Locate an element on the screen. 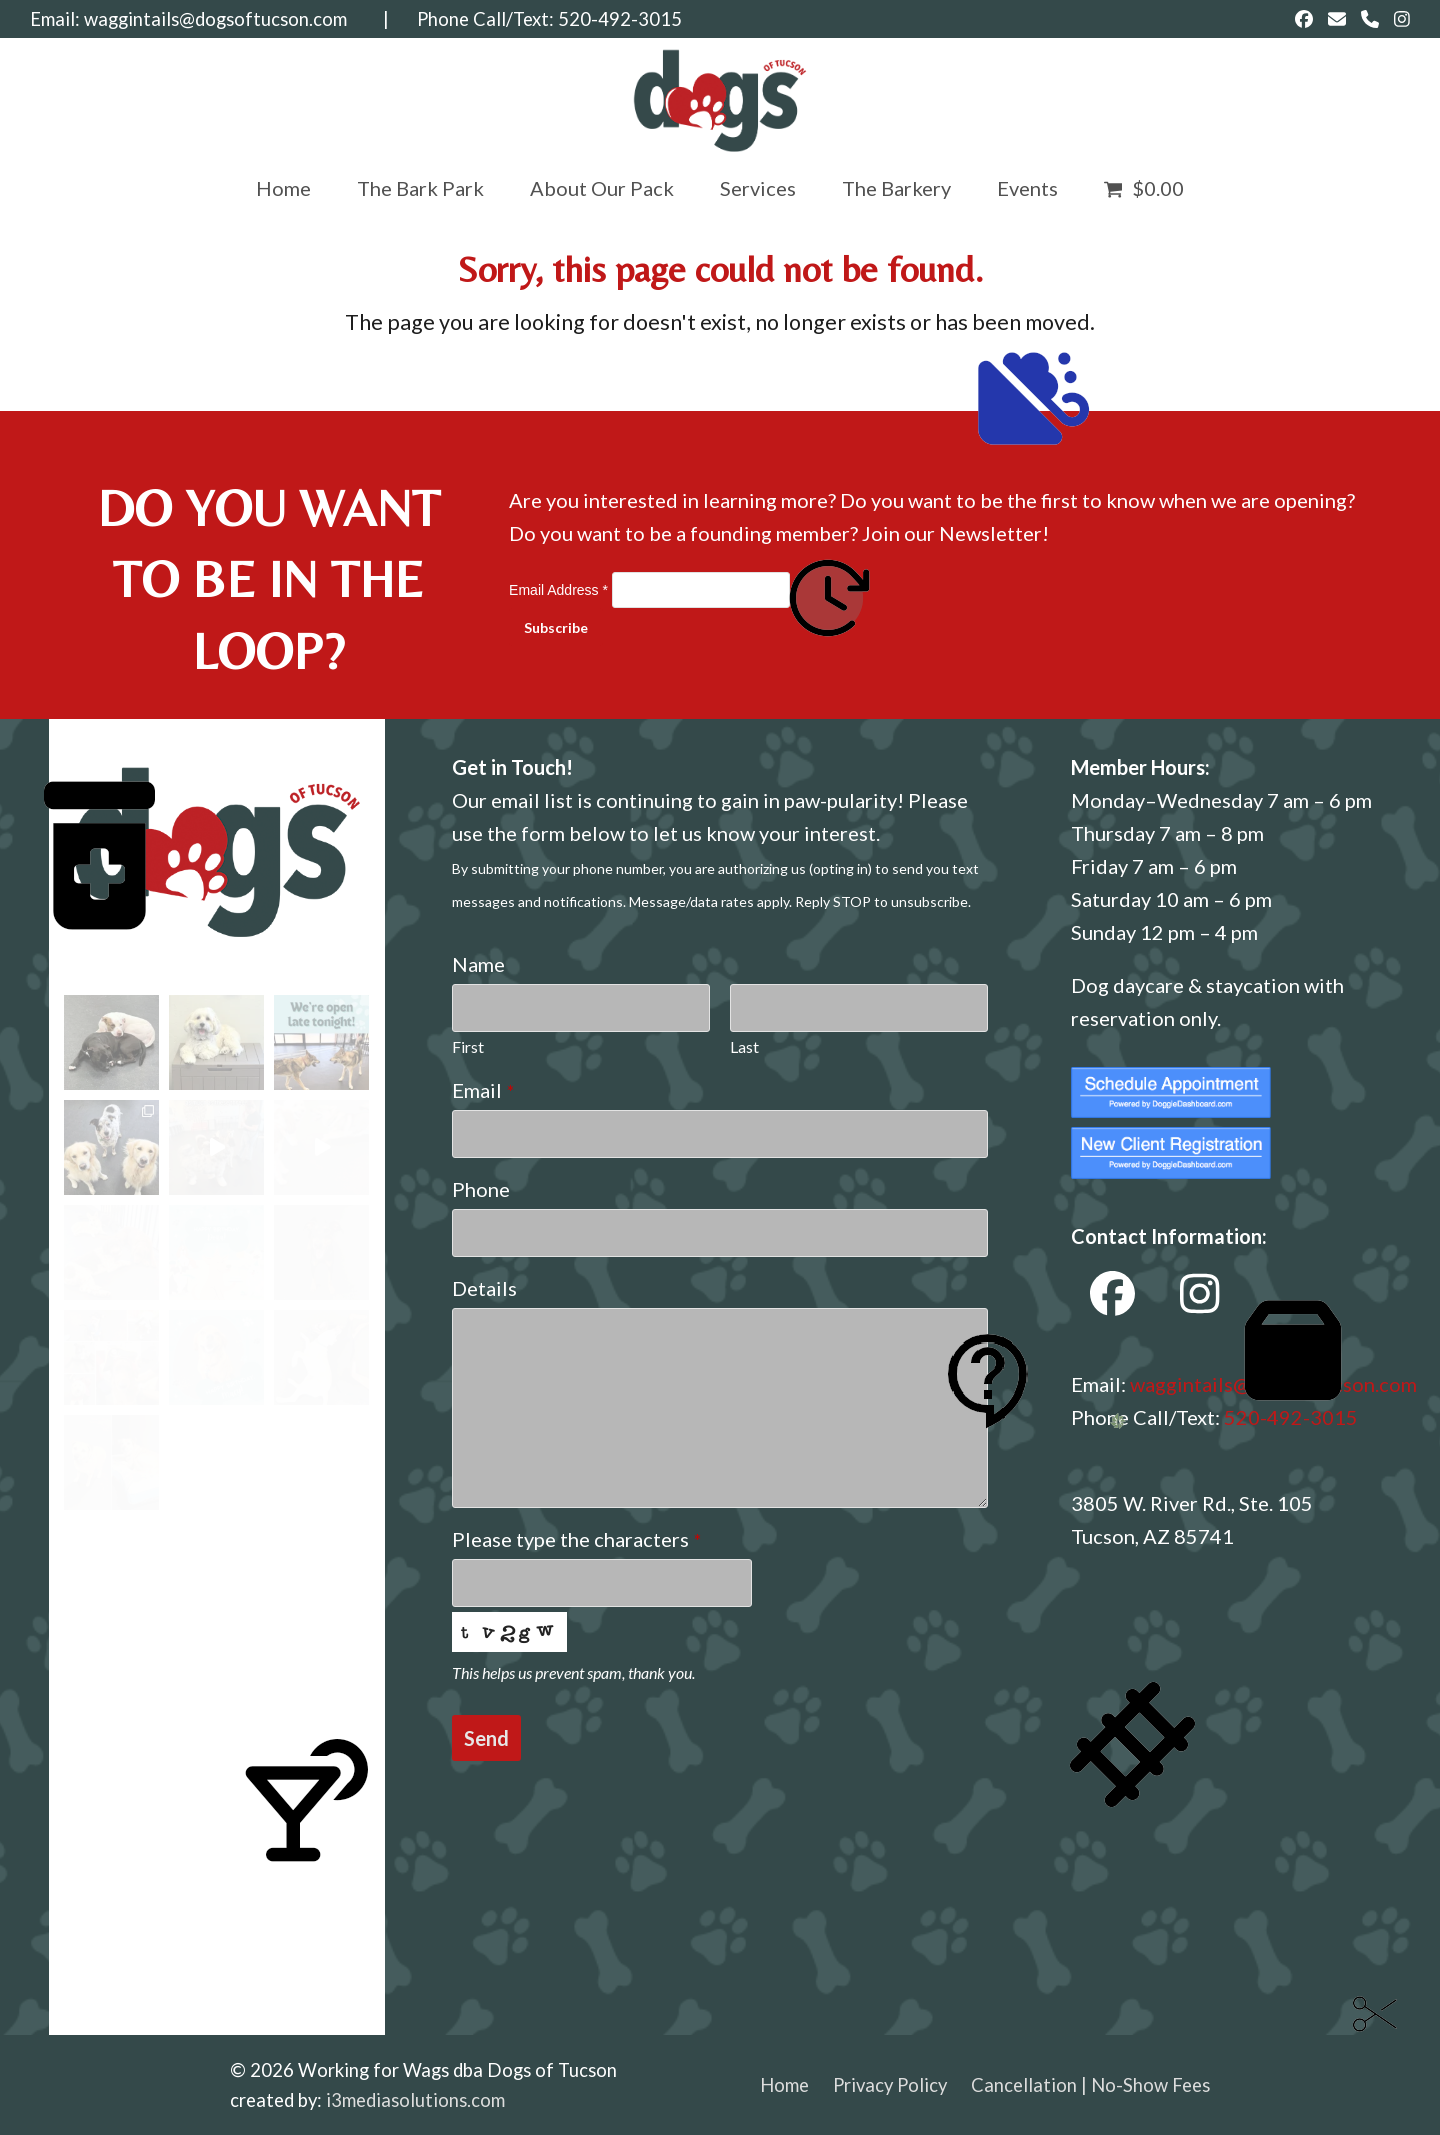  browse cocktail recipes or drink menu is located at coordinates (300, 1807).